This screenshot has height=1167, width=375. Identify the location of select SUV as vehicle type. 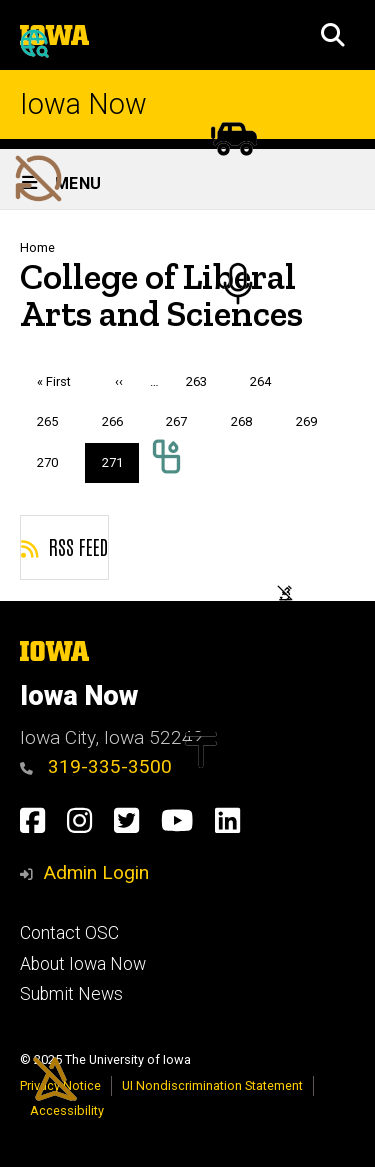
(234, 139).